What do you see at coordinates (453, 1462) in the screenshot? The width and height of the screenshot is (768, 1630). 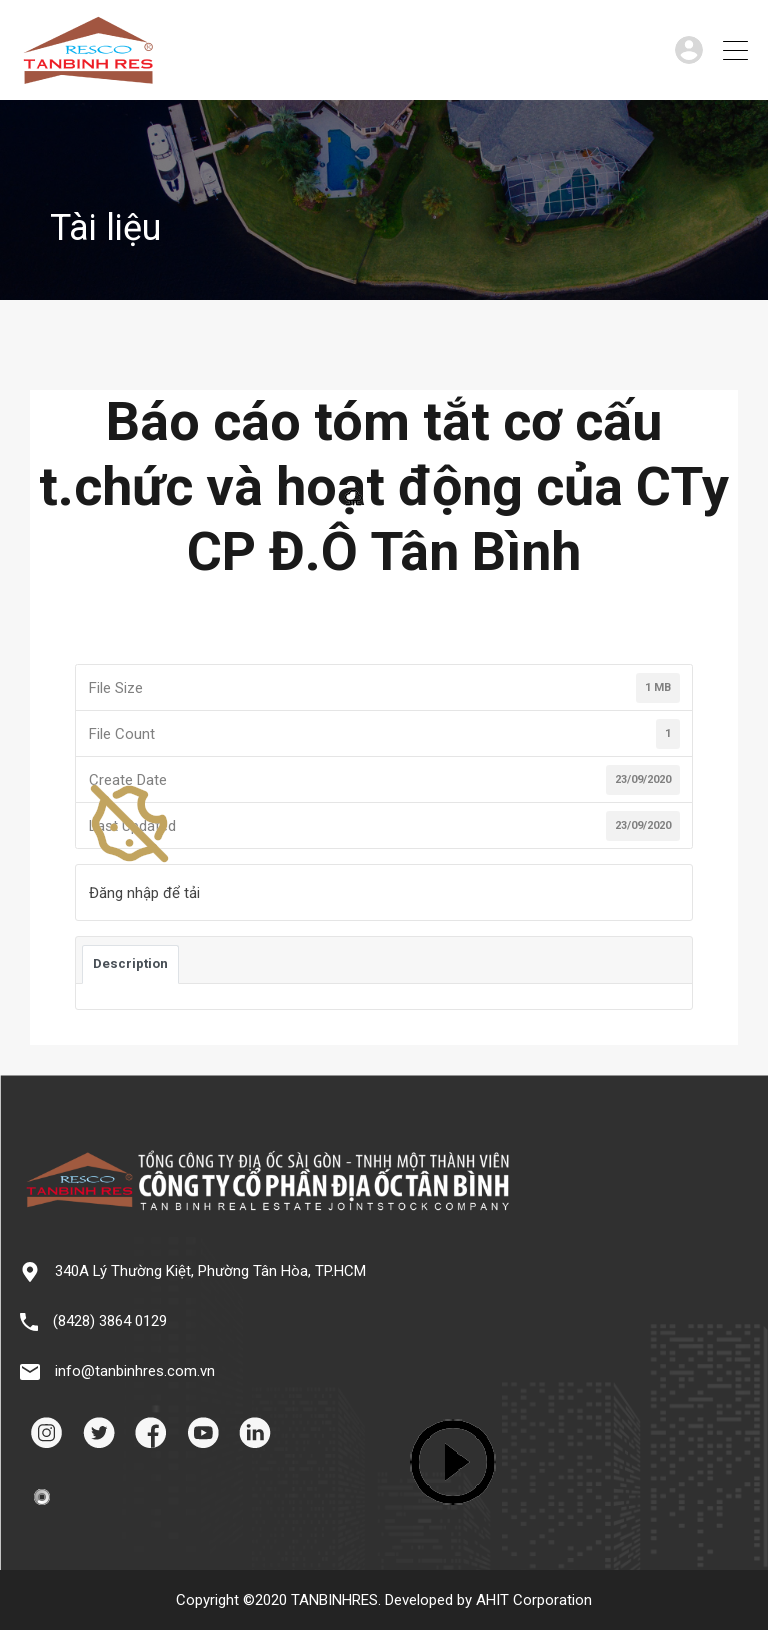 I see `play media or video content` at bounding box center [453, 1462].